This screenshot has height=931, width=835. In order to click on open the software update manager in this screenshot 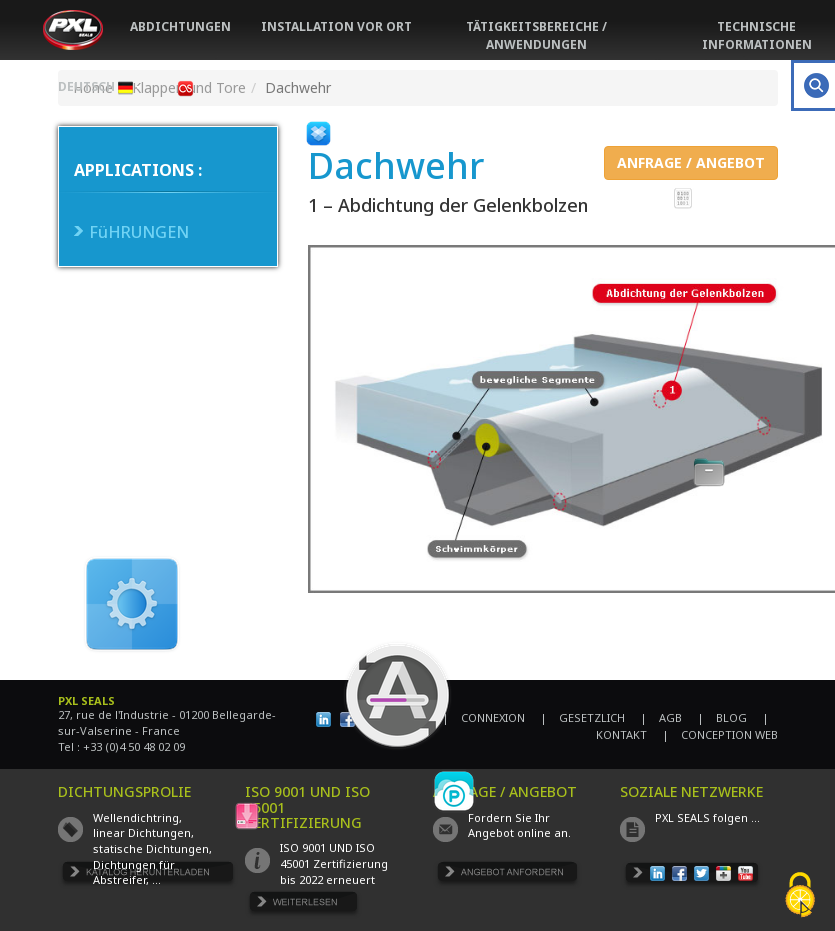, I will do `click(397, 695)`.